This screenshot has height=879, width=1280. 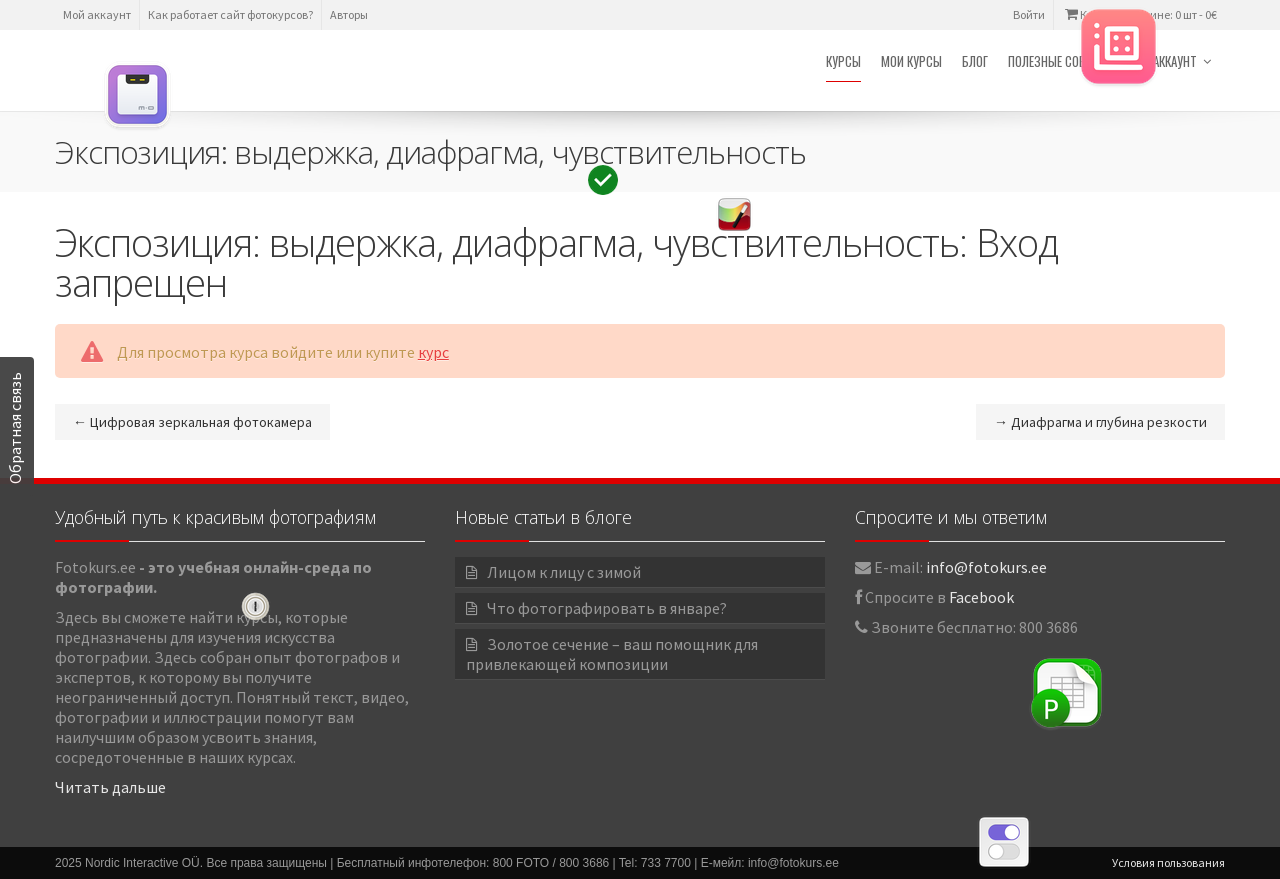 What do you see at coordinates (137, 94) in the screenshot?
I see `open motrix download manager` at bounding box center [137, 94].